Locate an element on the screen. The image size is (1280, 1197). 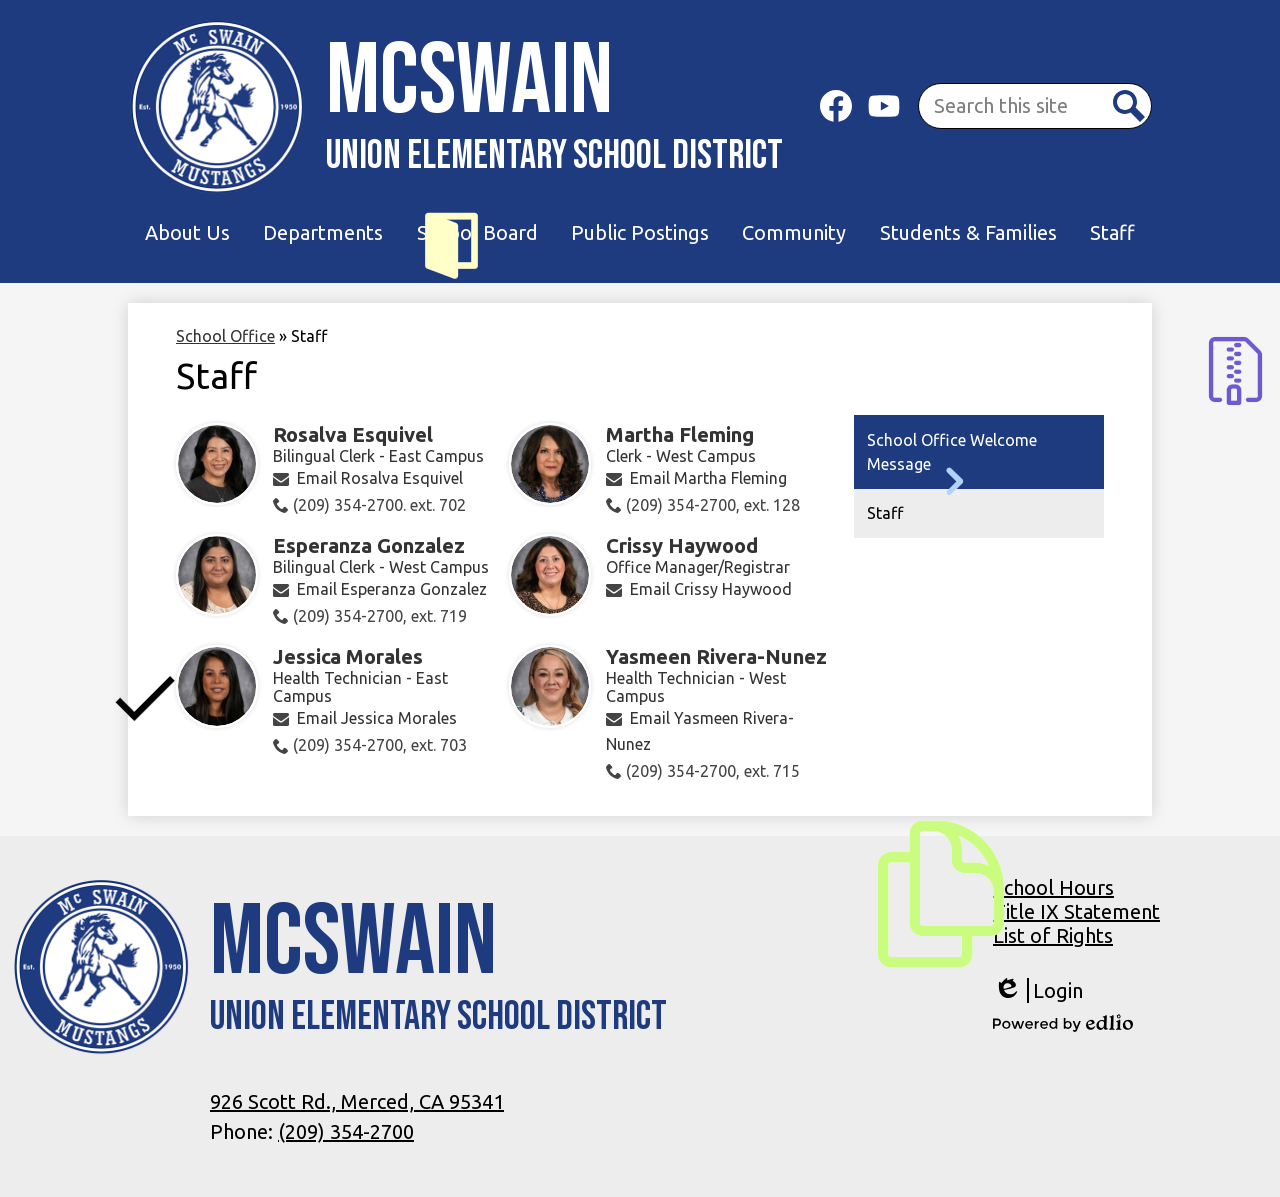
view or open a compressed zip file is located at coordinates (1235, 369).